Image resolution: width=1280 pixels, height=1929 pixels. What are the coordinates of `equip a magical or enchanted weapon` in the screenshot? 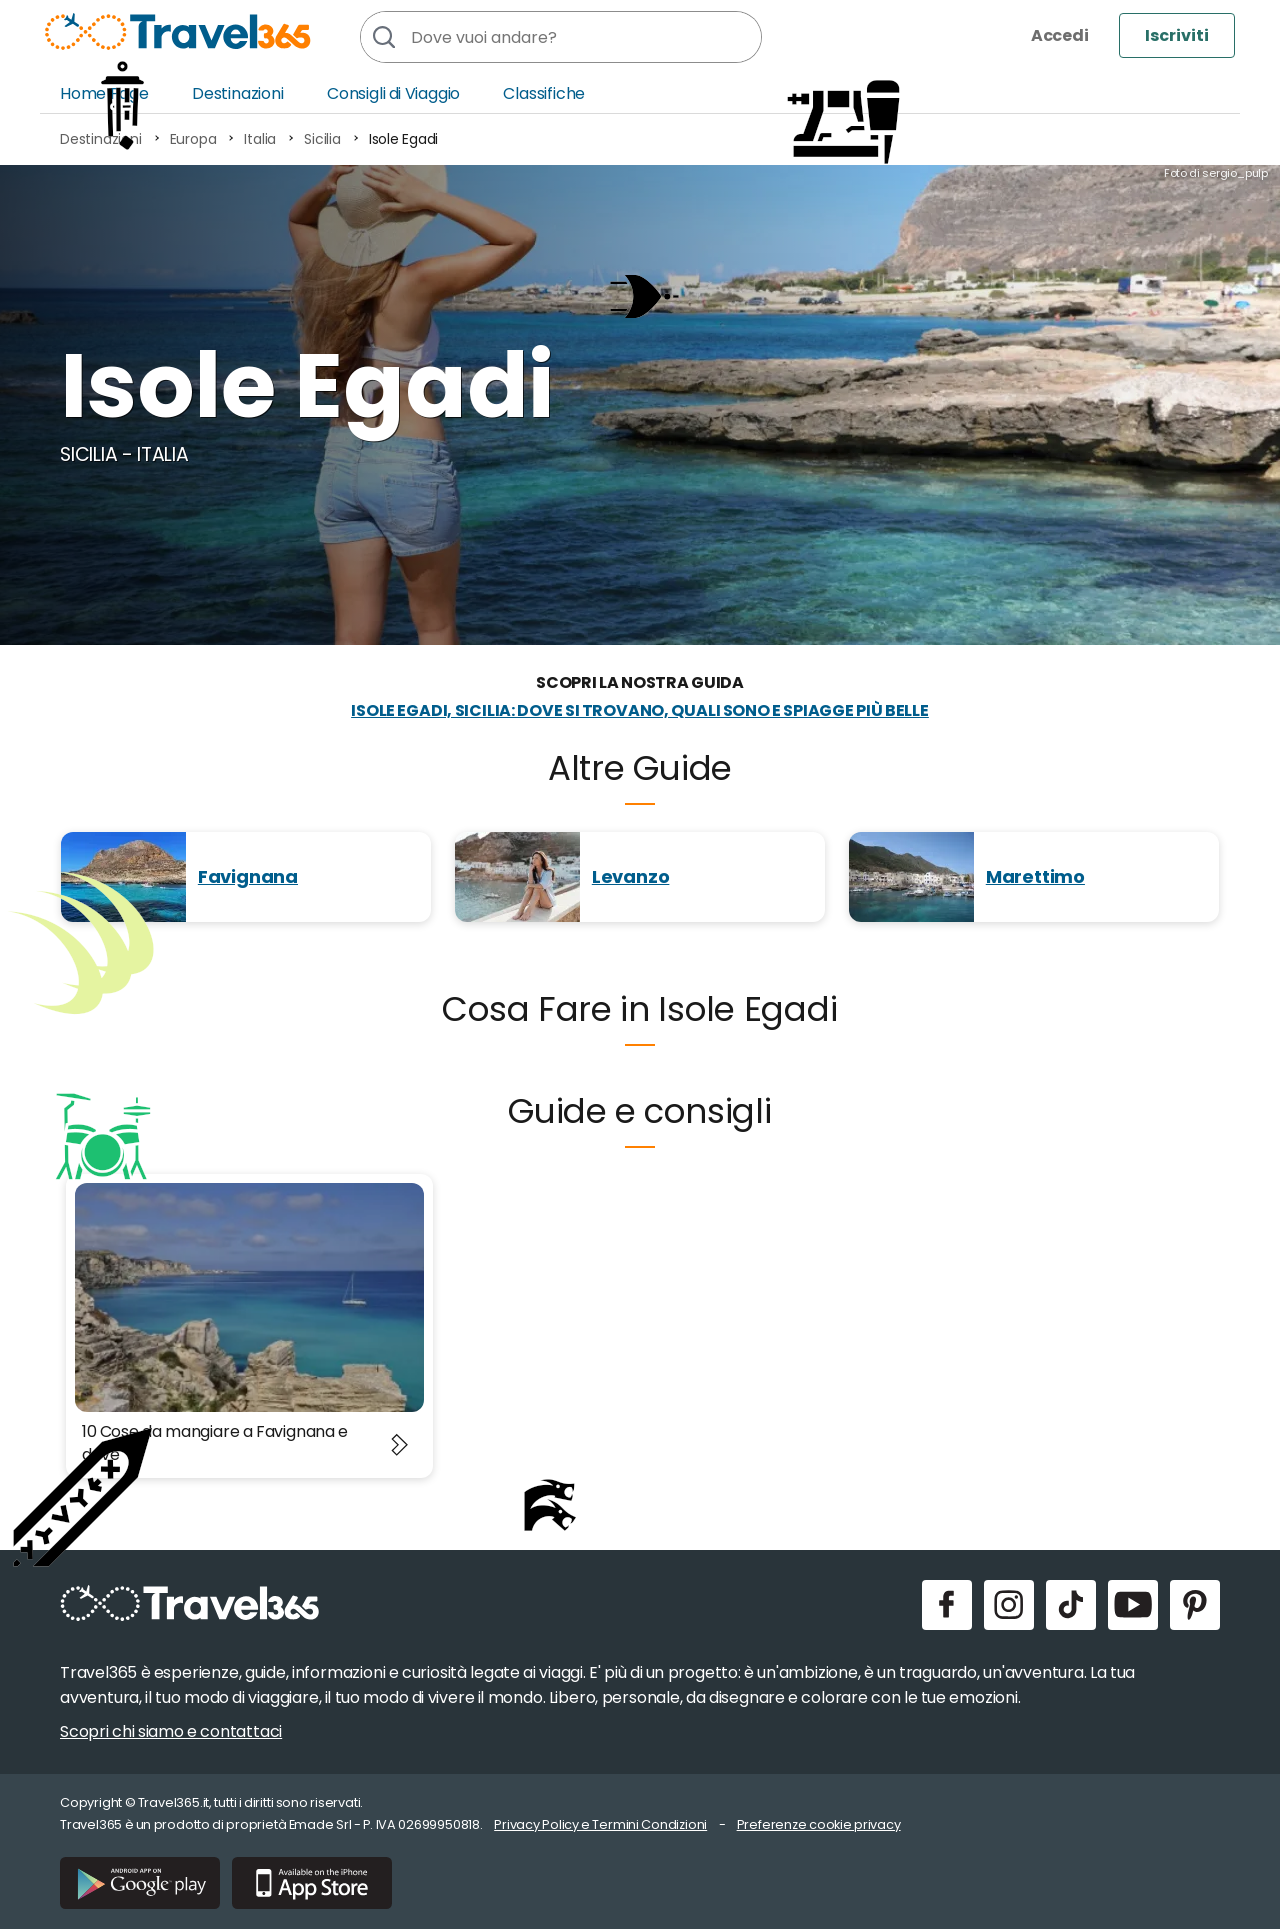 It's located at (82, 1497).